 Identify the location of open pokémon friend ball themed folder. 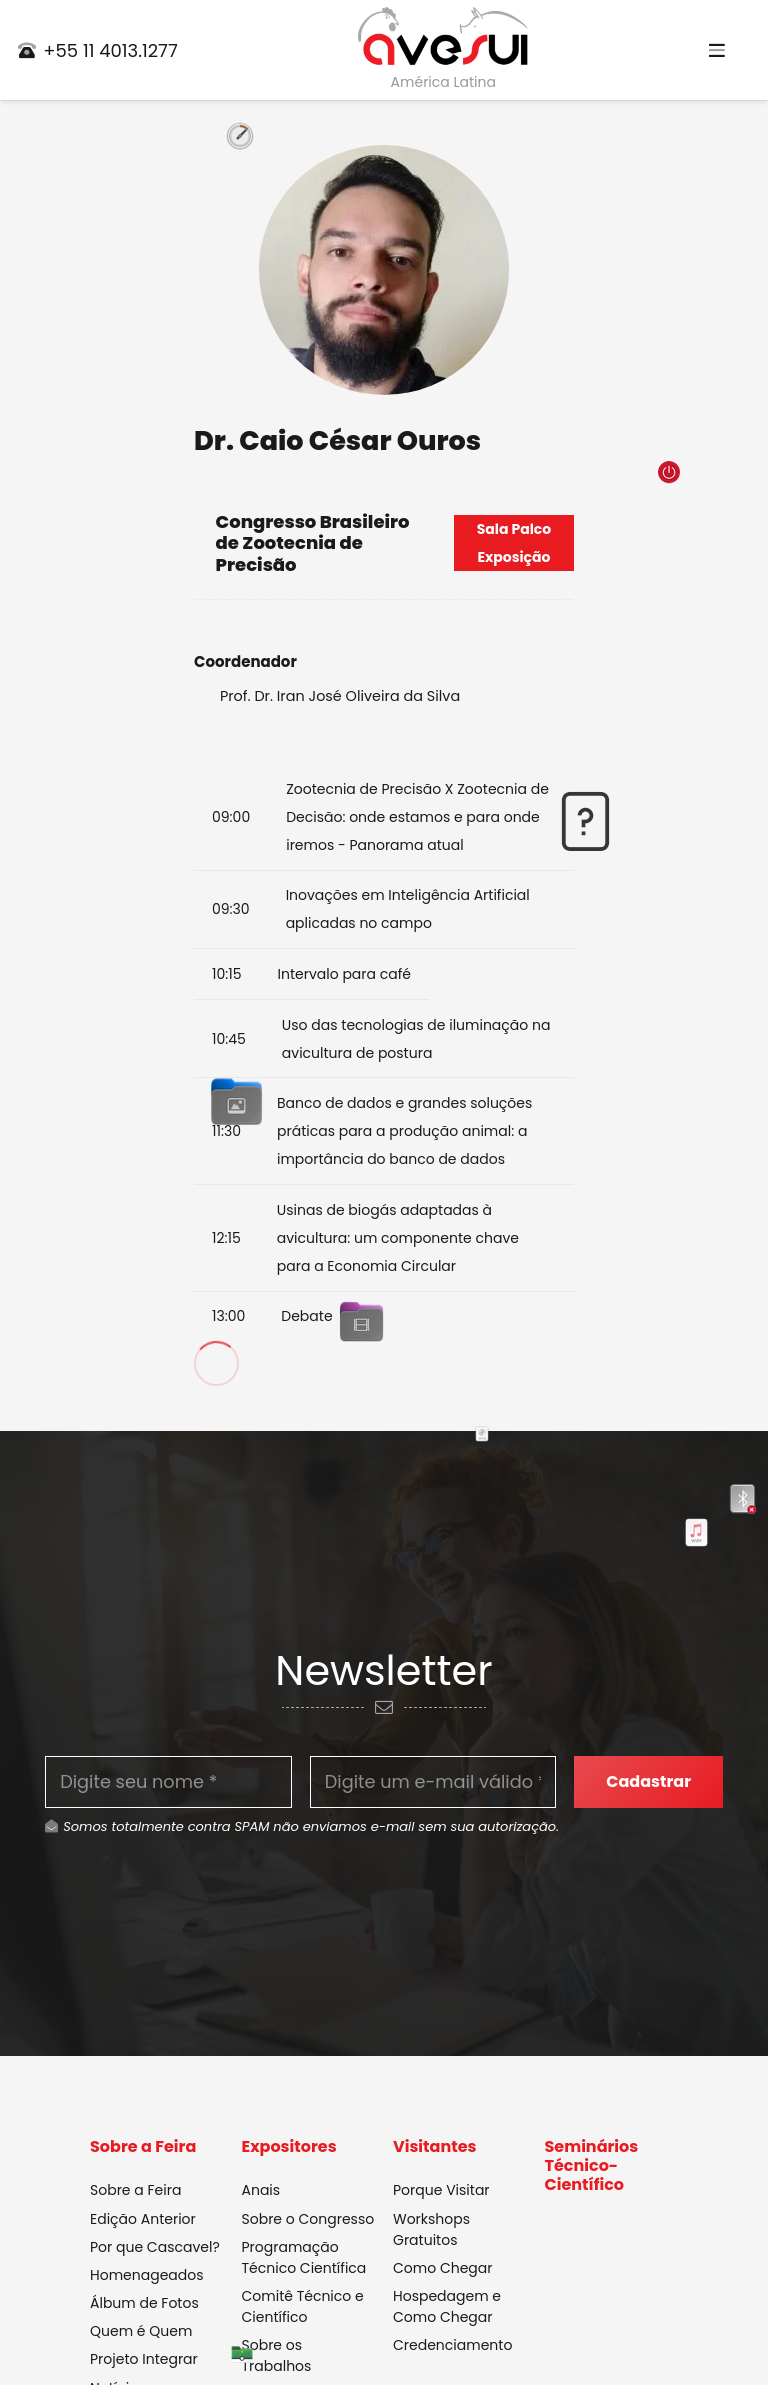
(242, 2355).